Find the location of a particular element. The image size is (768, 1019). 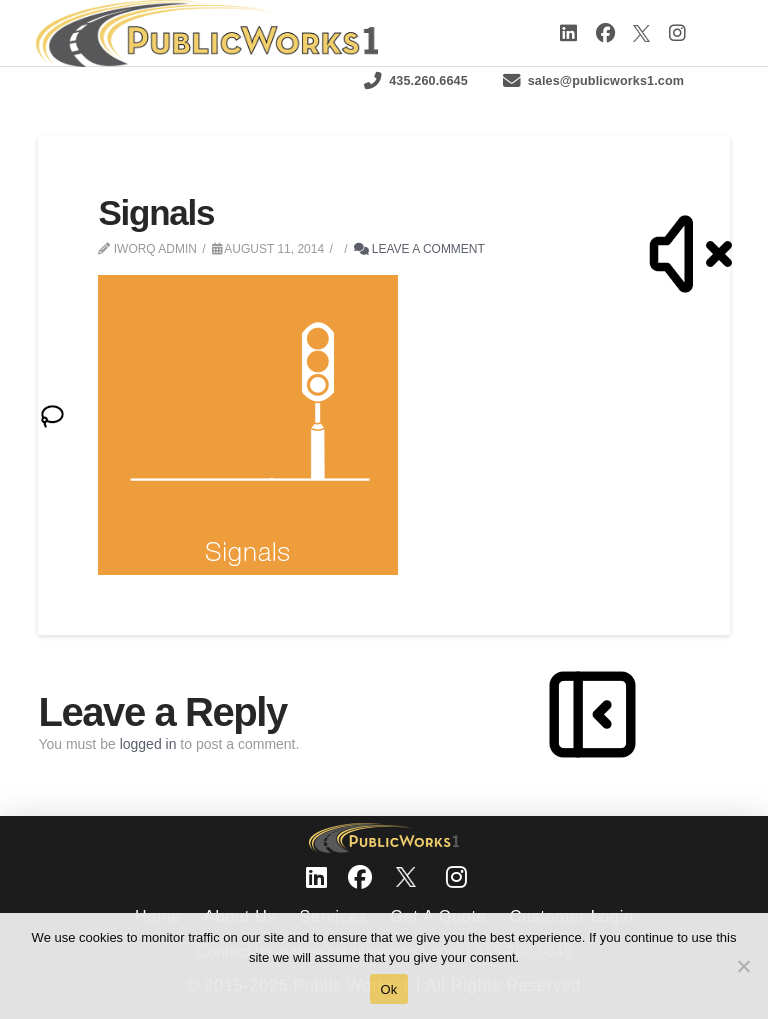

collapse the left sidebar is located at coordinates (592, 714).